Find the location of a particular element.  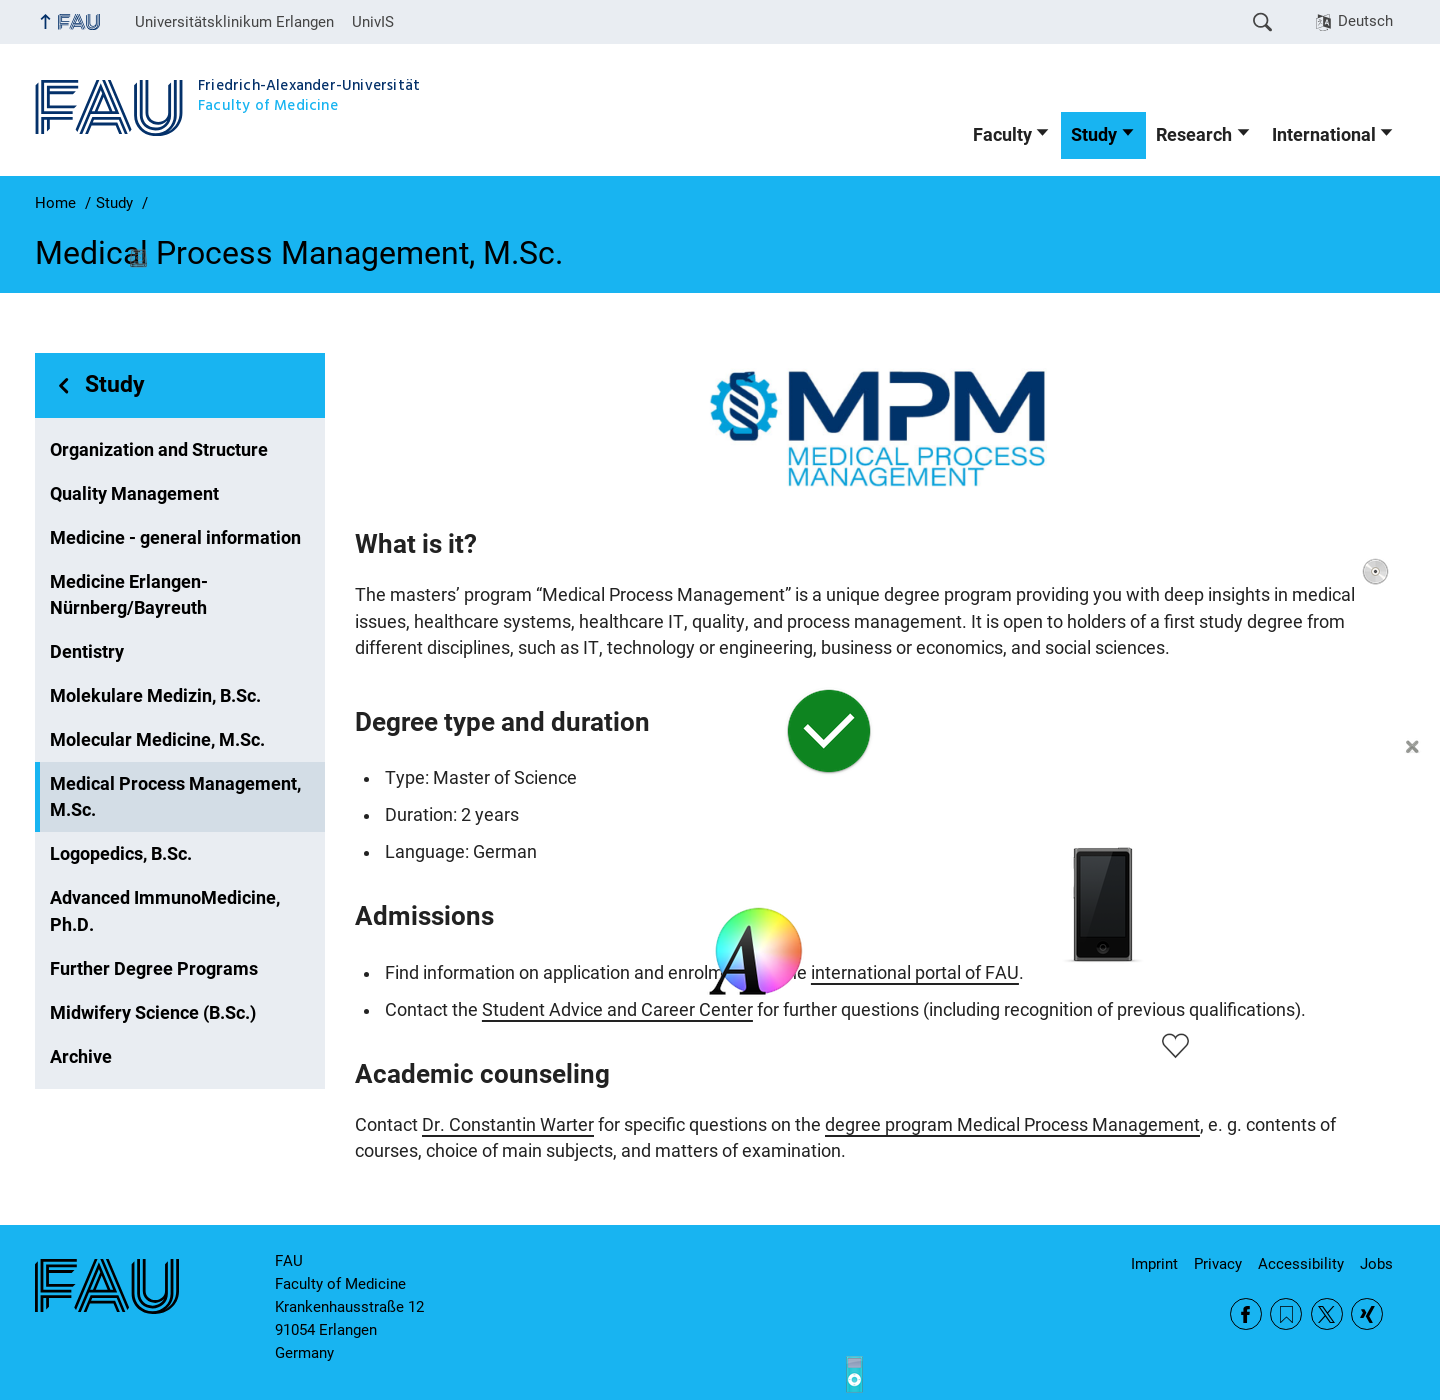

iPod nano device connected is located at coordinates (854, 1374).